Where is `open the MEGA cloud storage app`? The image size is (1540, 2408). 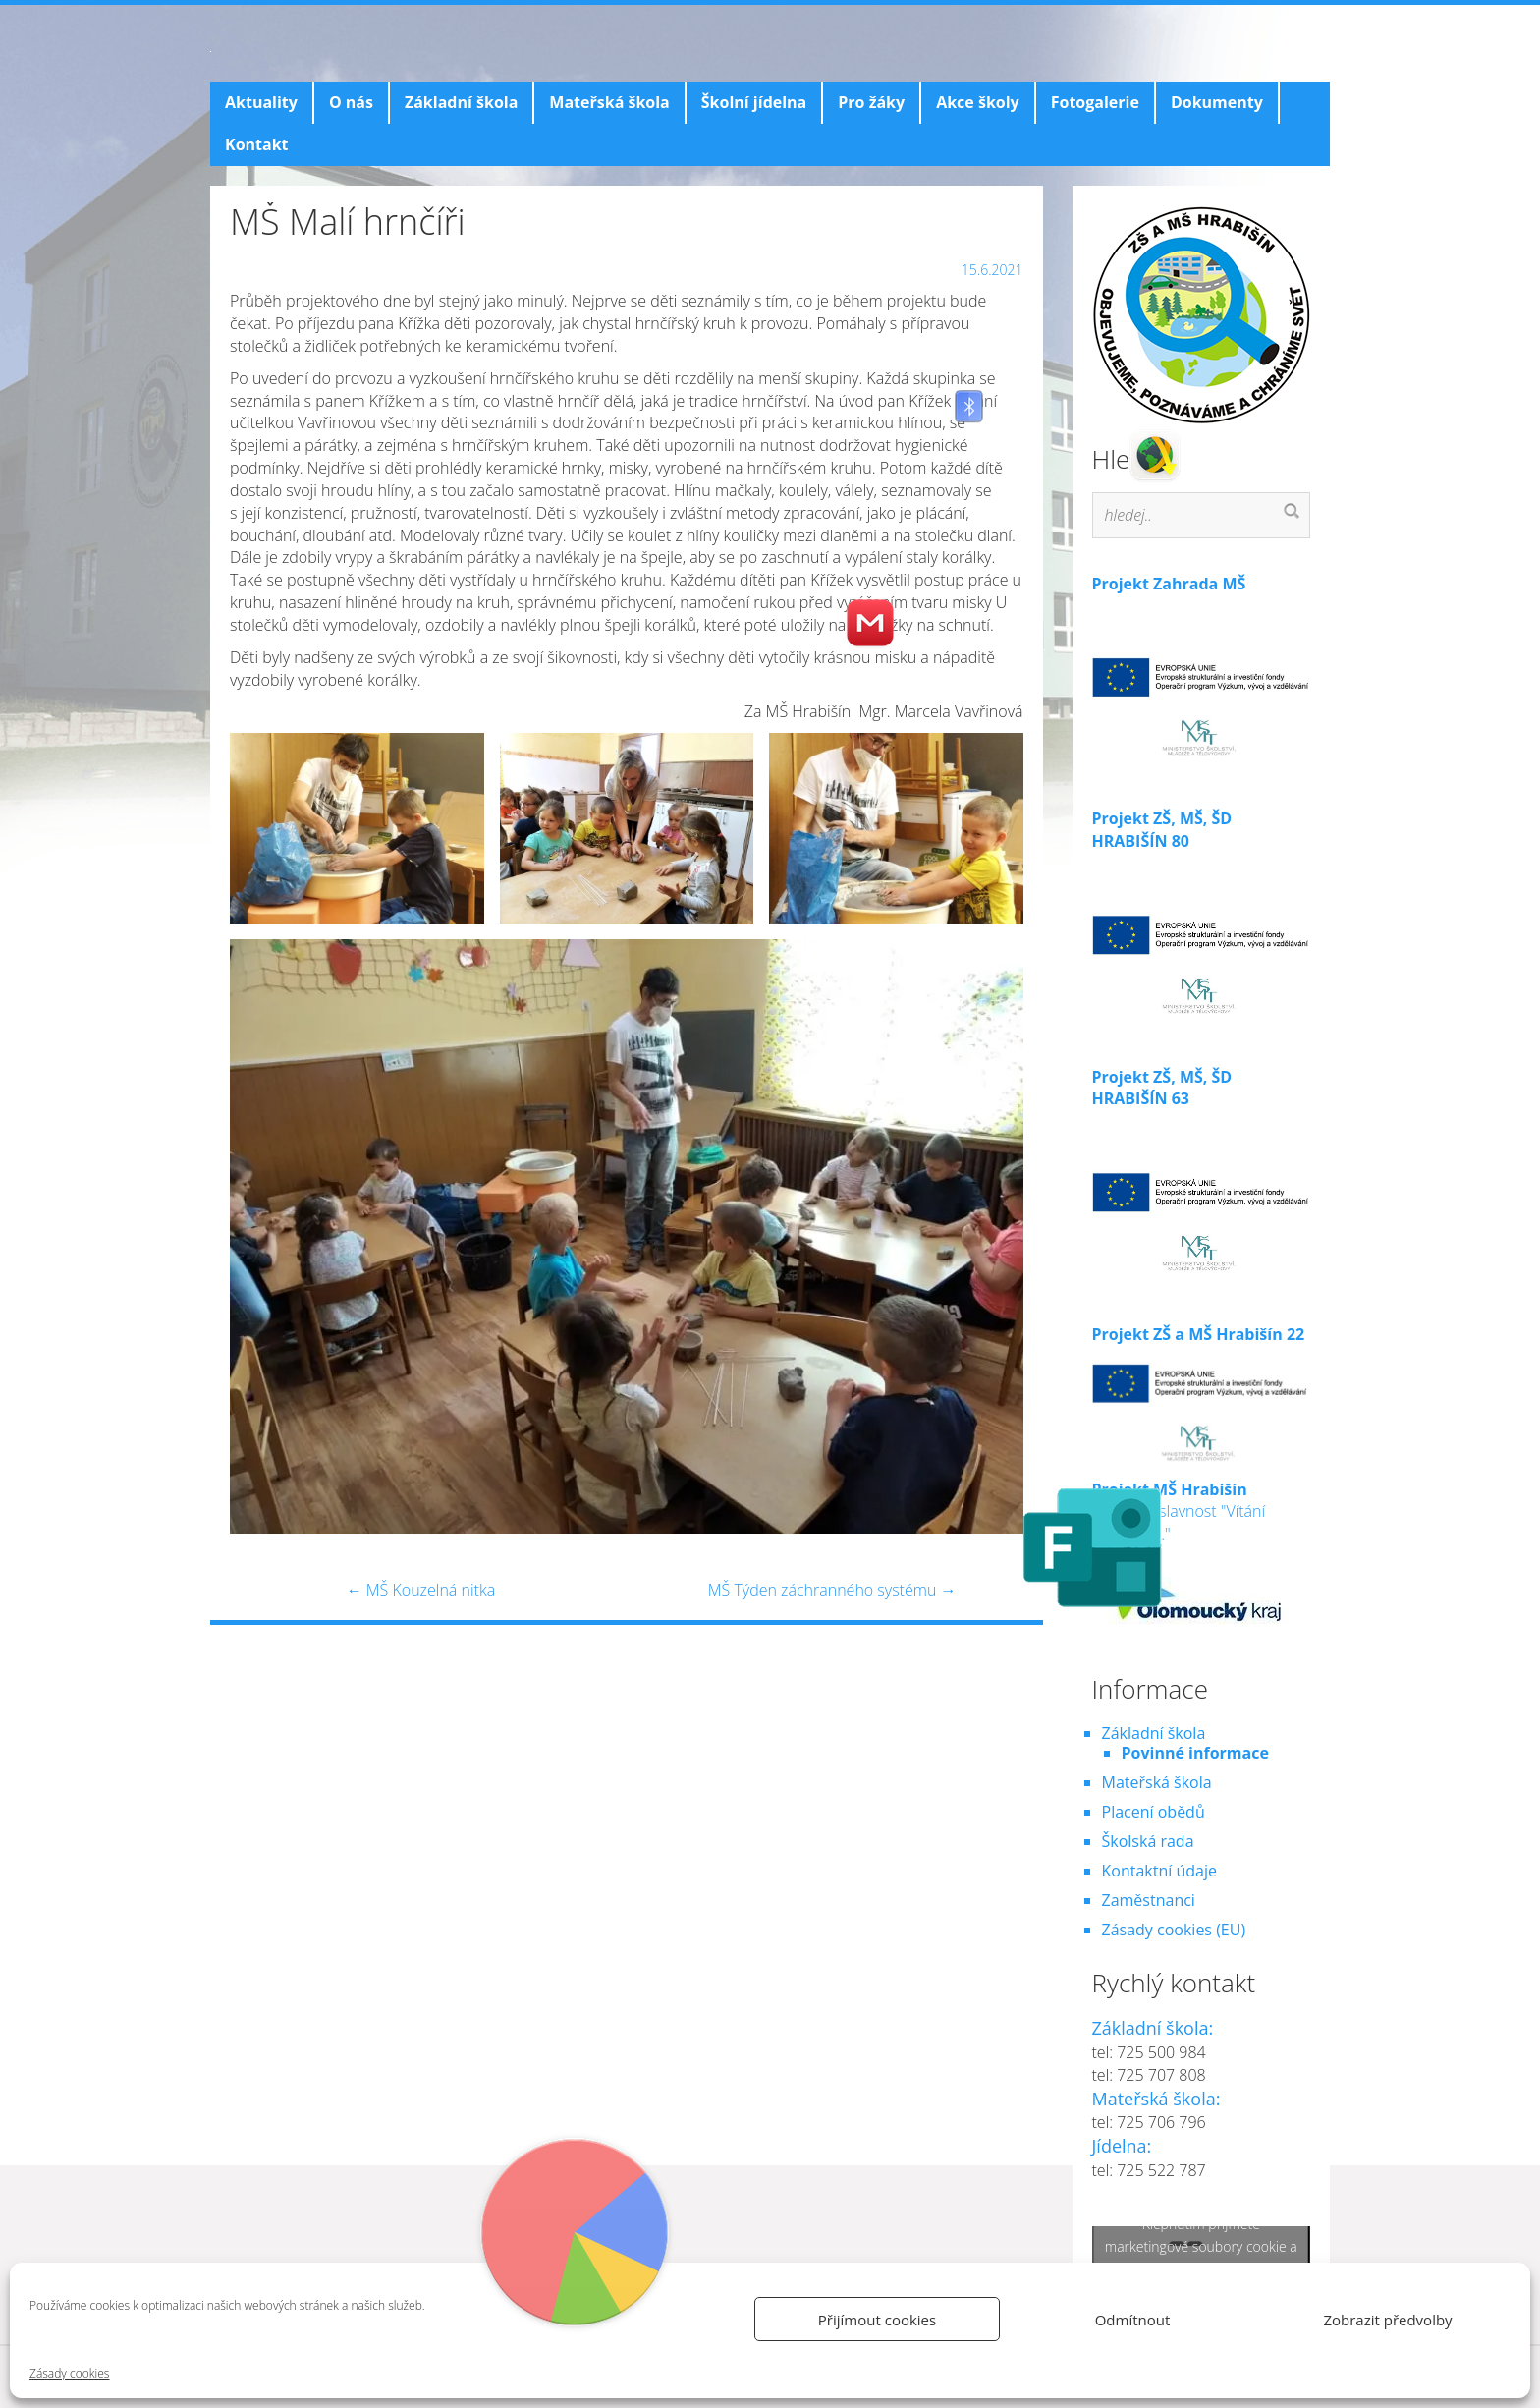
open the MEGA cloud storage app is located at coordinates (870, 623).